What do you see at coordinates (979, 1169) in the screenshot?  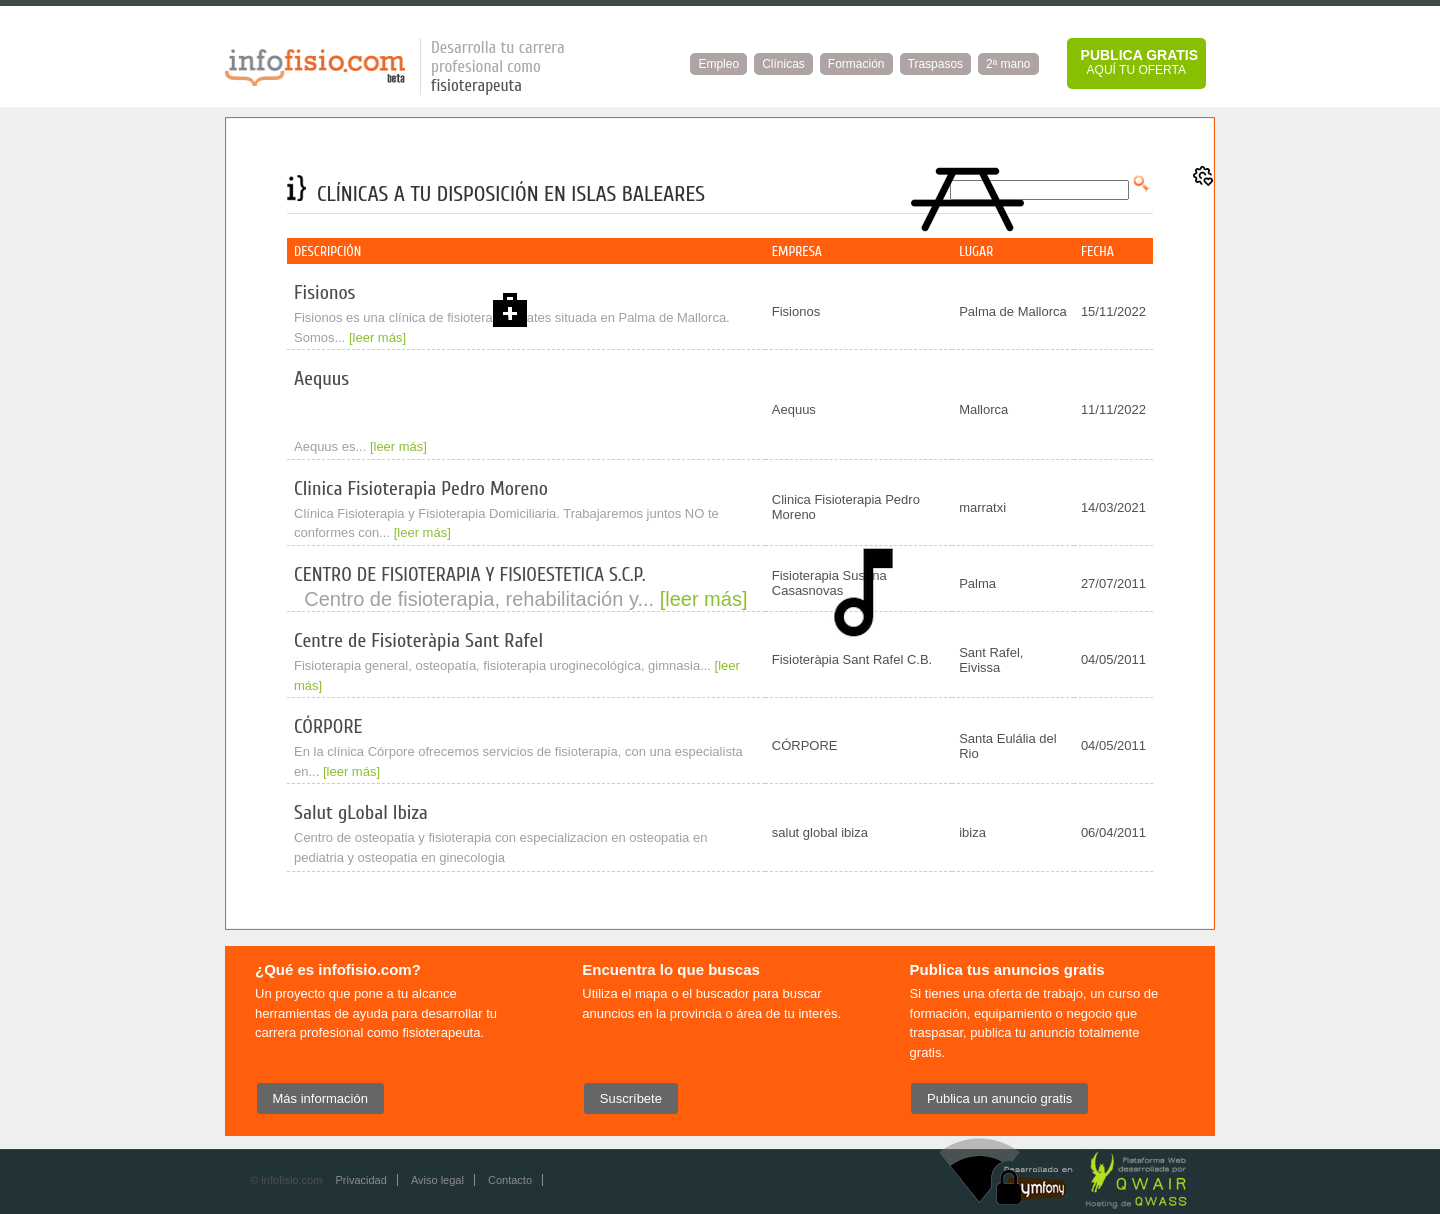 I see `connected to a secure wifi network with good signal strength` at bounding box center [979, 1169].